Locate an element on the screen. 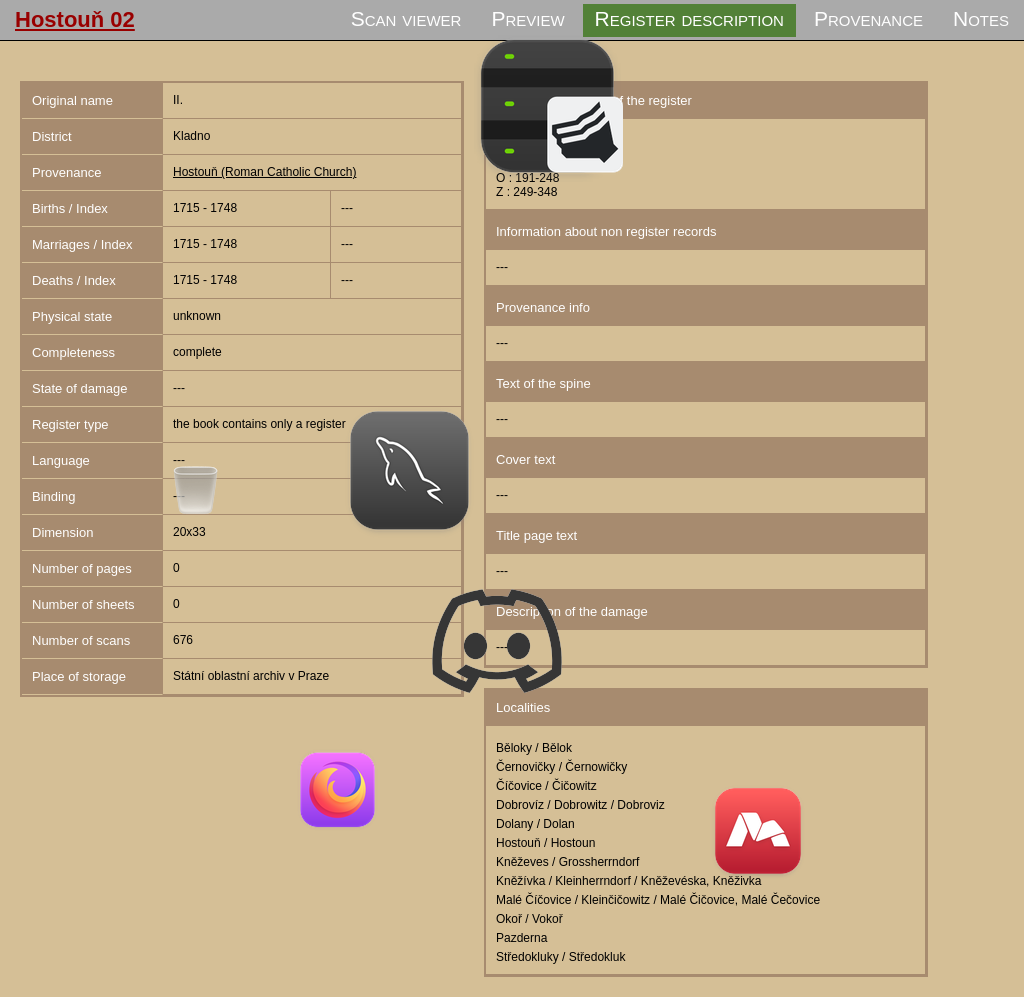 The height and width of the screenshot is (997, 1024). open firefox browser is located at coordinates (337, 788).